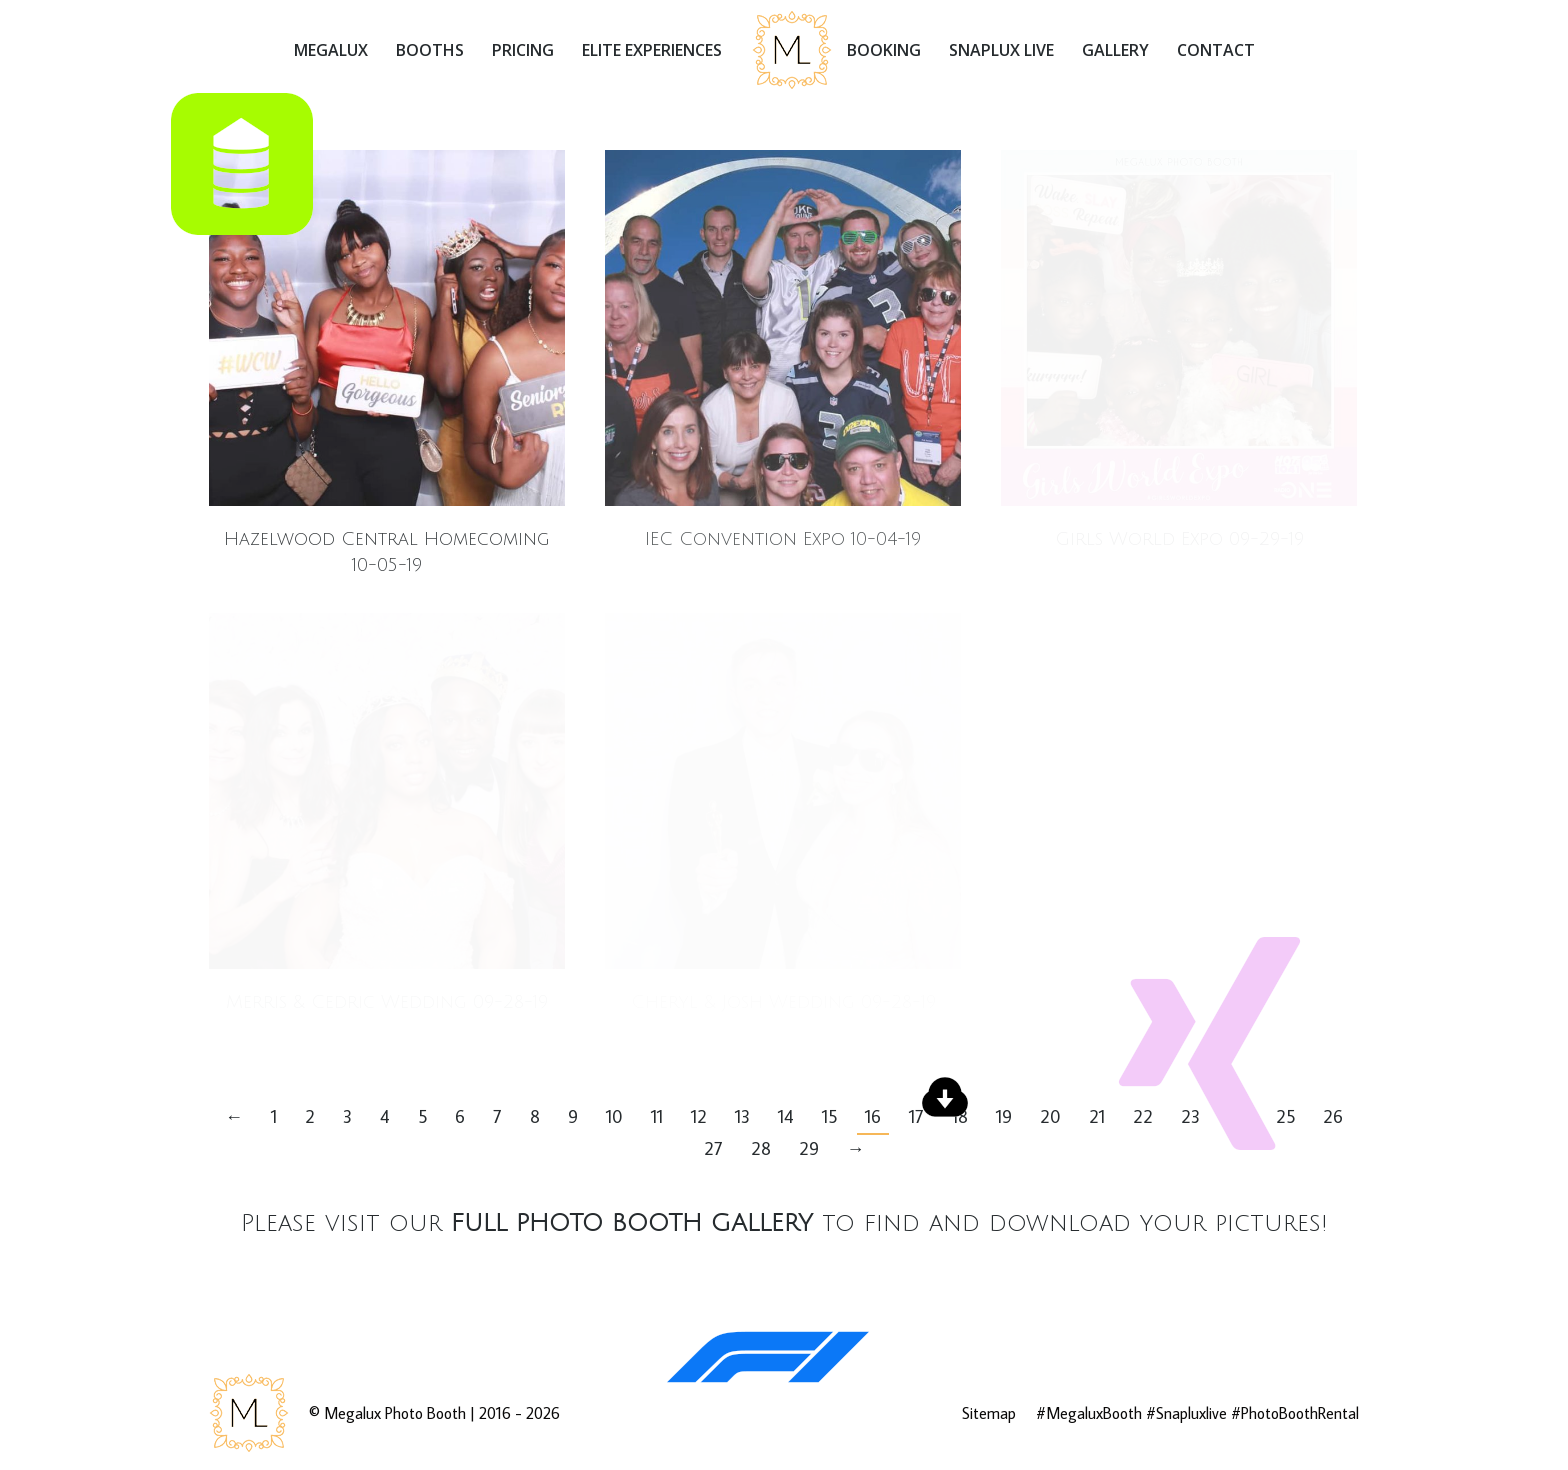 Image resolution: width=1568 pixels, height=1470 pixels. What do you see at coordinates (242, 164) in the screenshot?
I see `namesilo domain registrar logo` at bounding box center [242, 164].